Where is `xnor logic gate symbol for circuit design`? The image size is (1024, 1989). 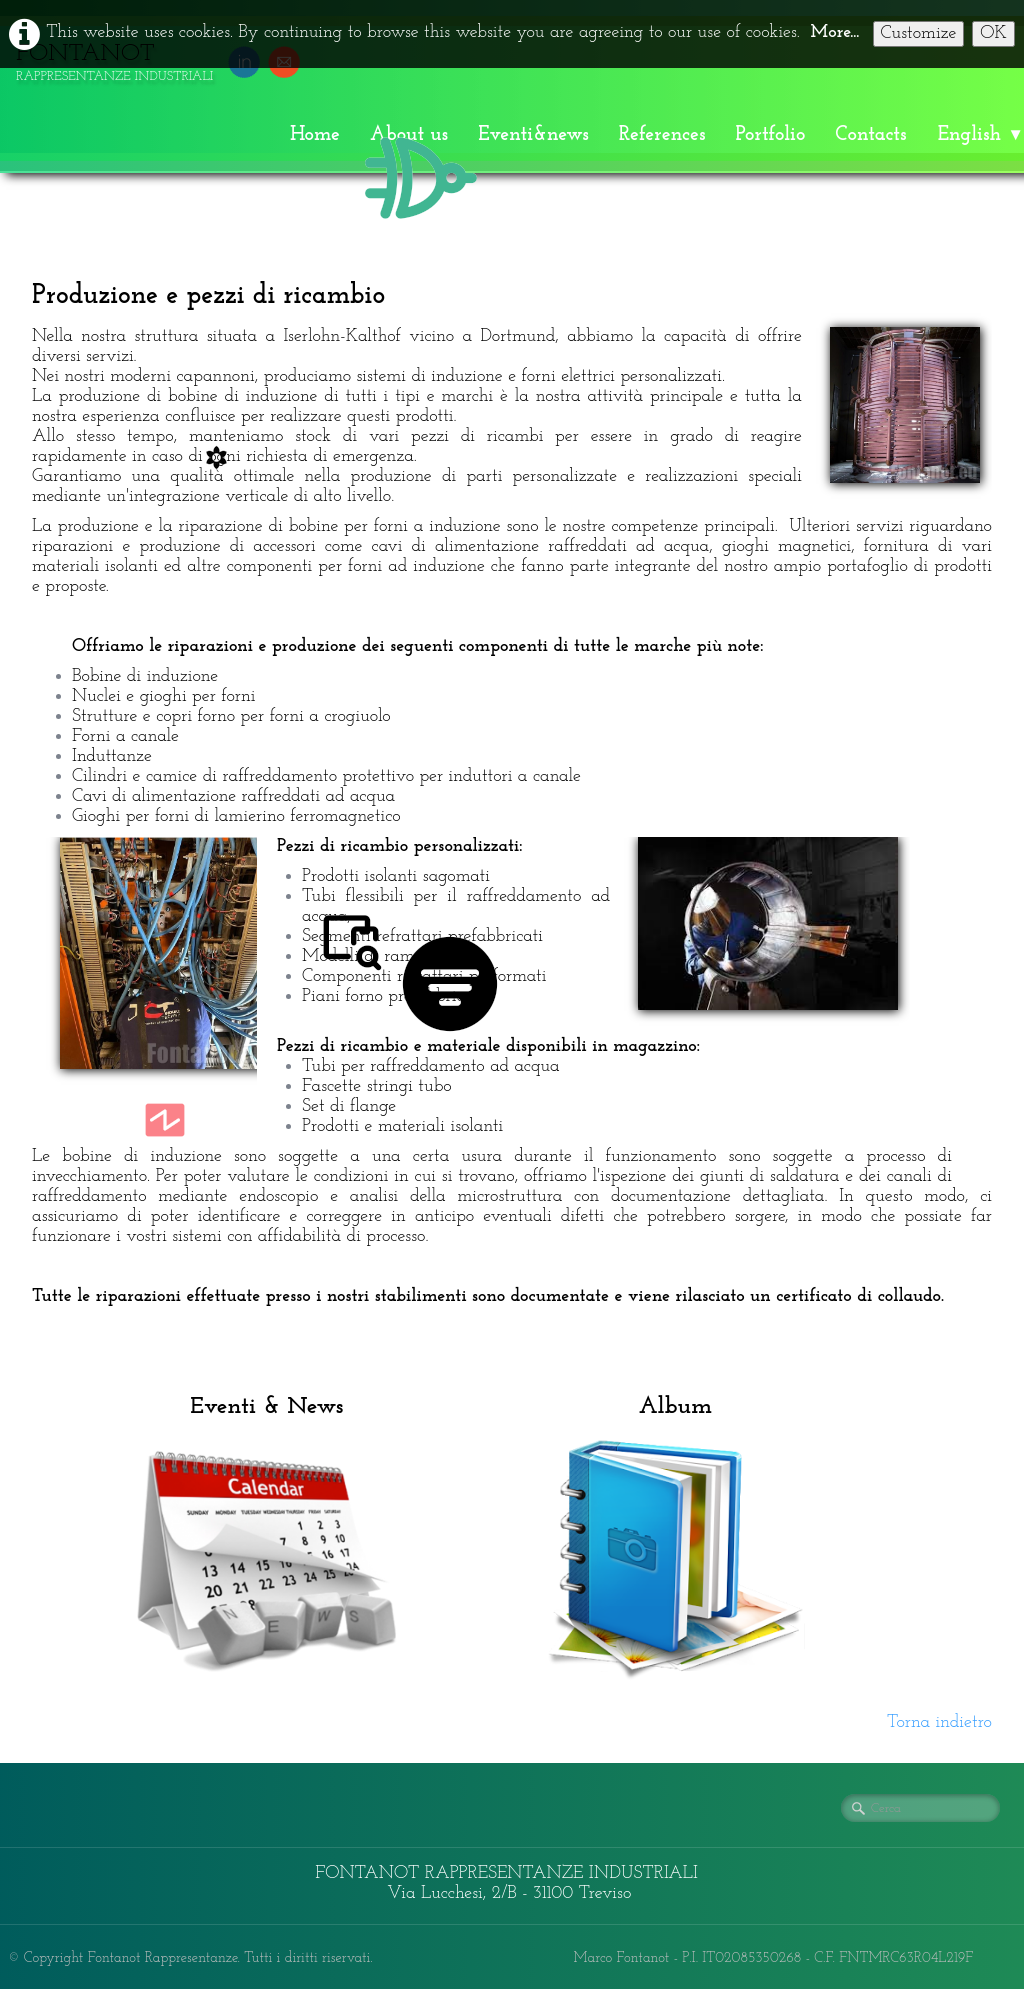
xnor logic gate symbol for circuit design is located at coordinates (421, 178).